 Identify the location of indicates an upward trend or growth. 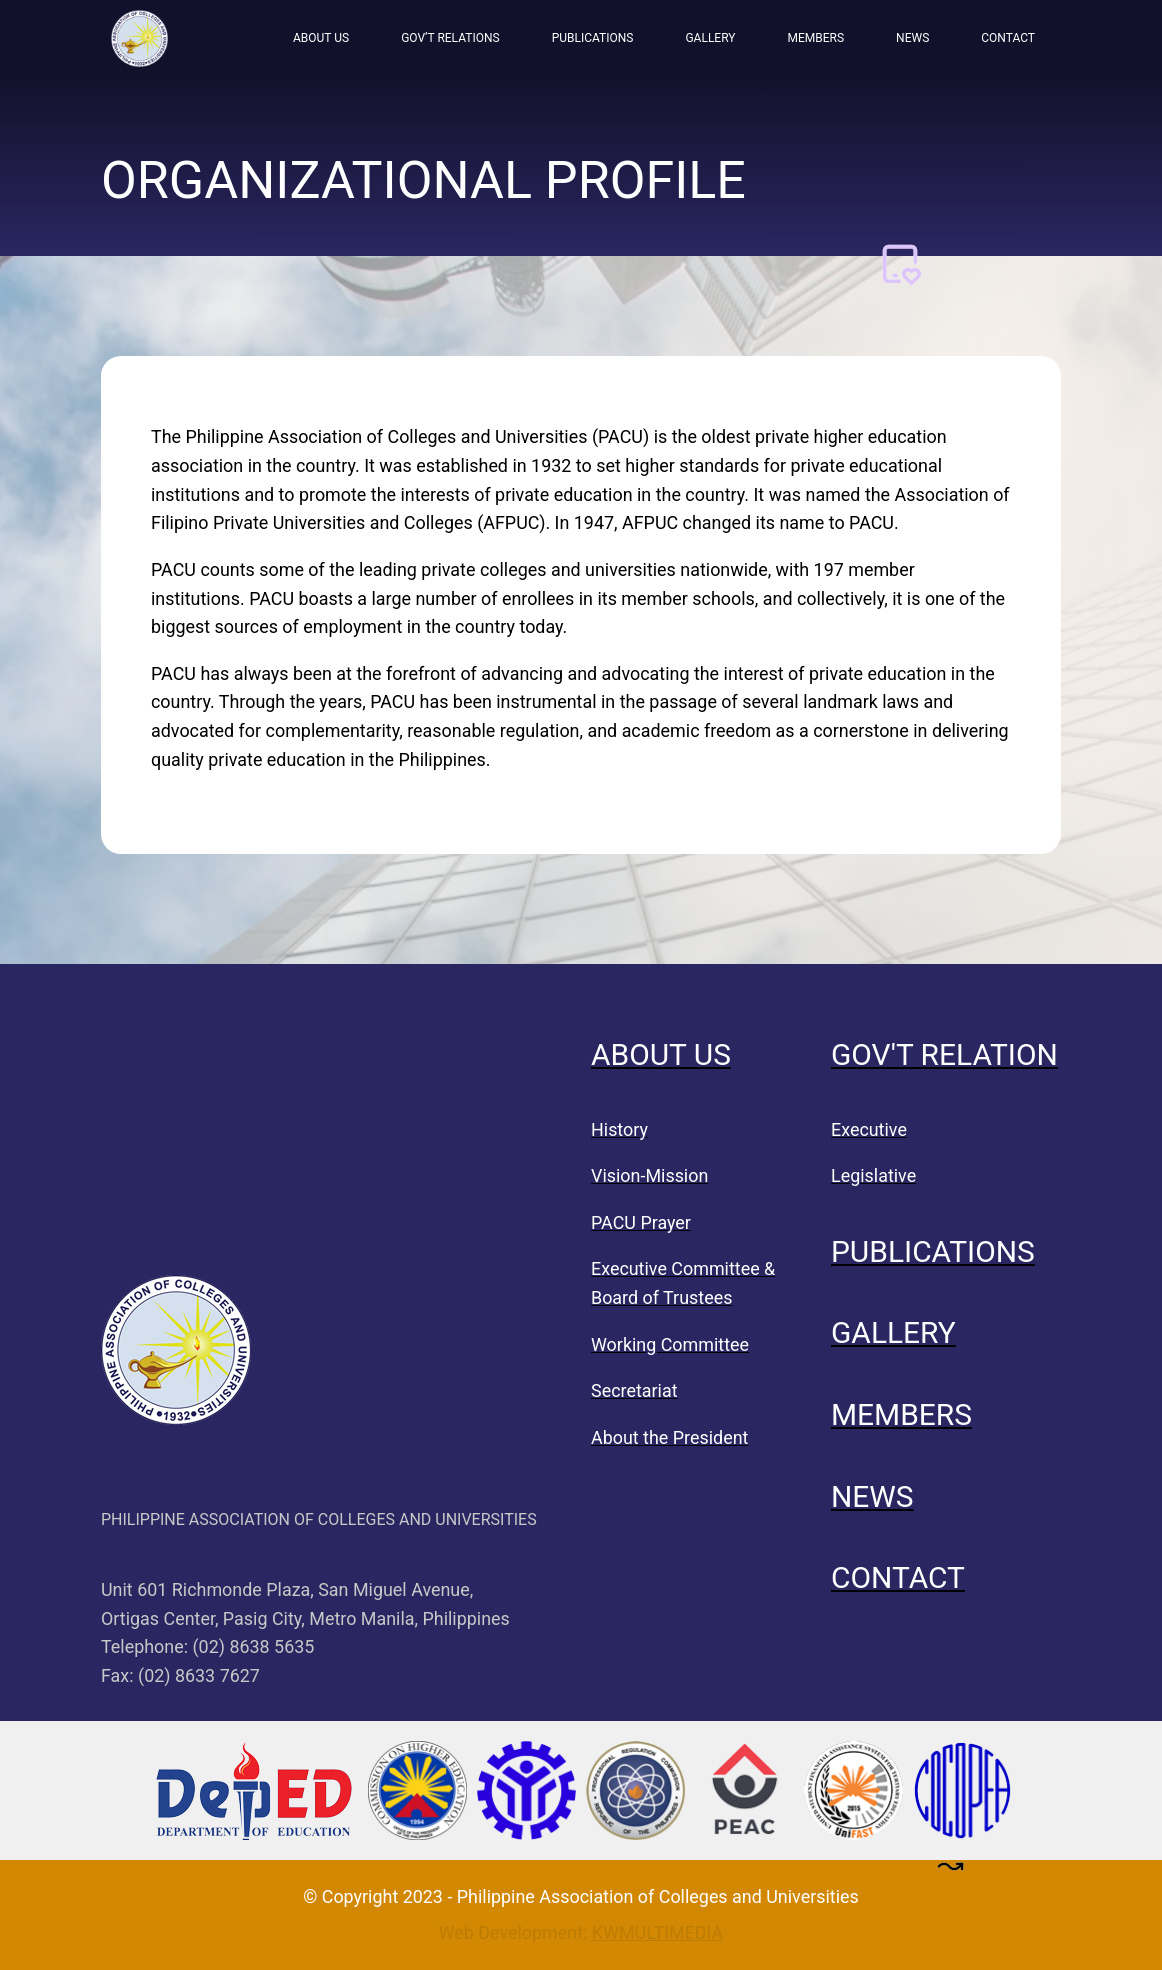
(950, 1866).